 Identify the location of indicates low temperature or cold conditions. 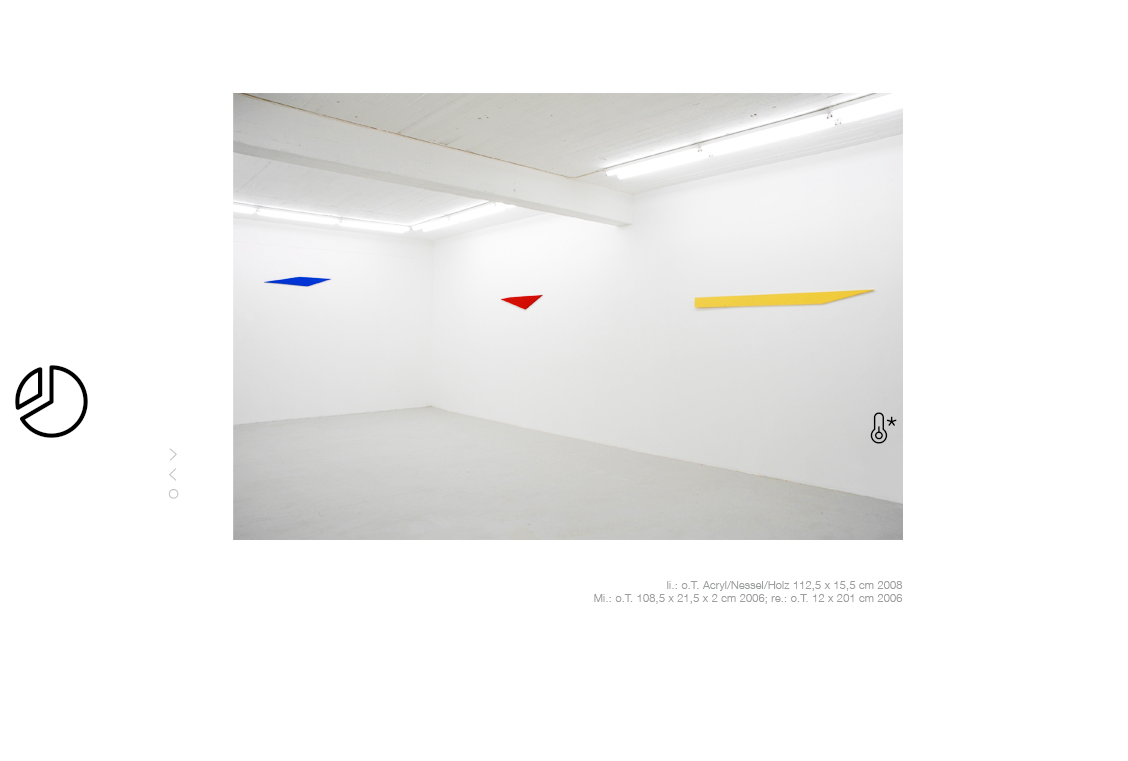
(880, 428).